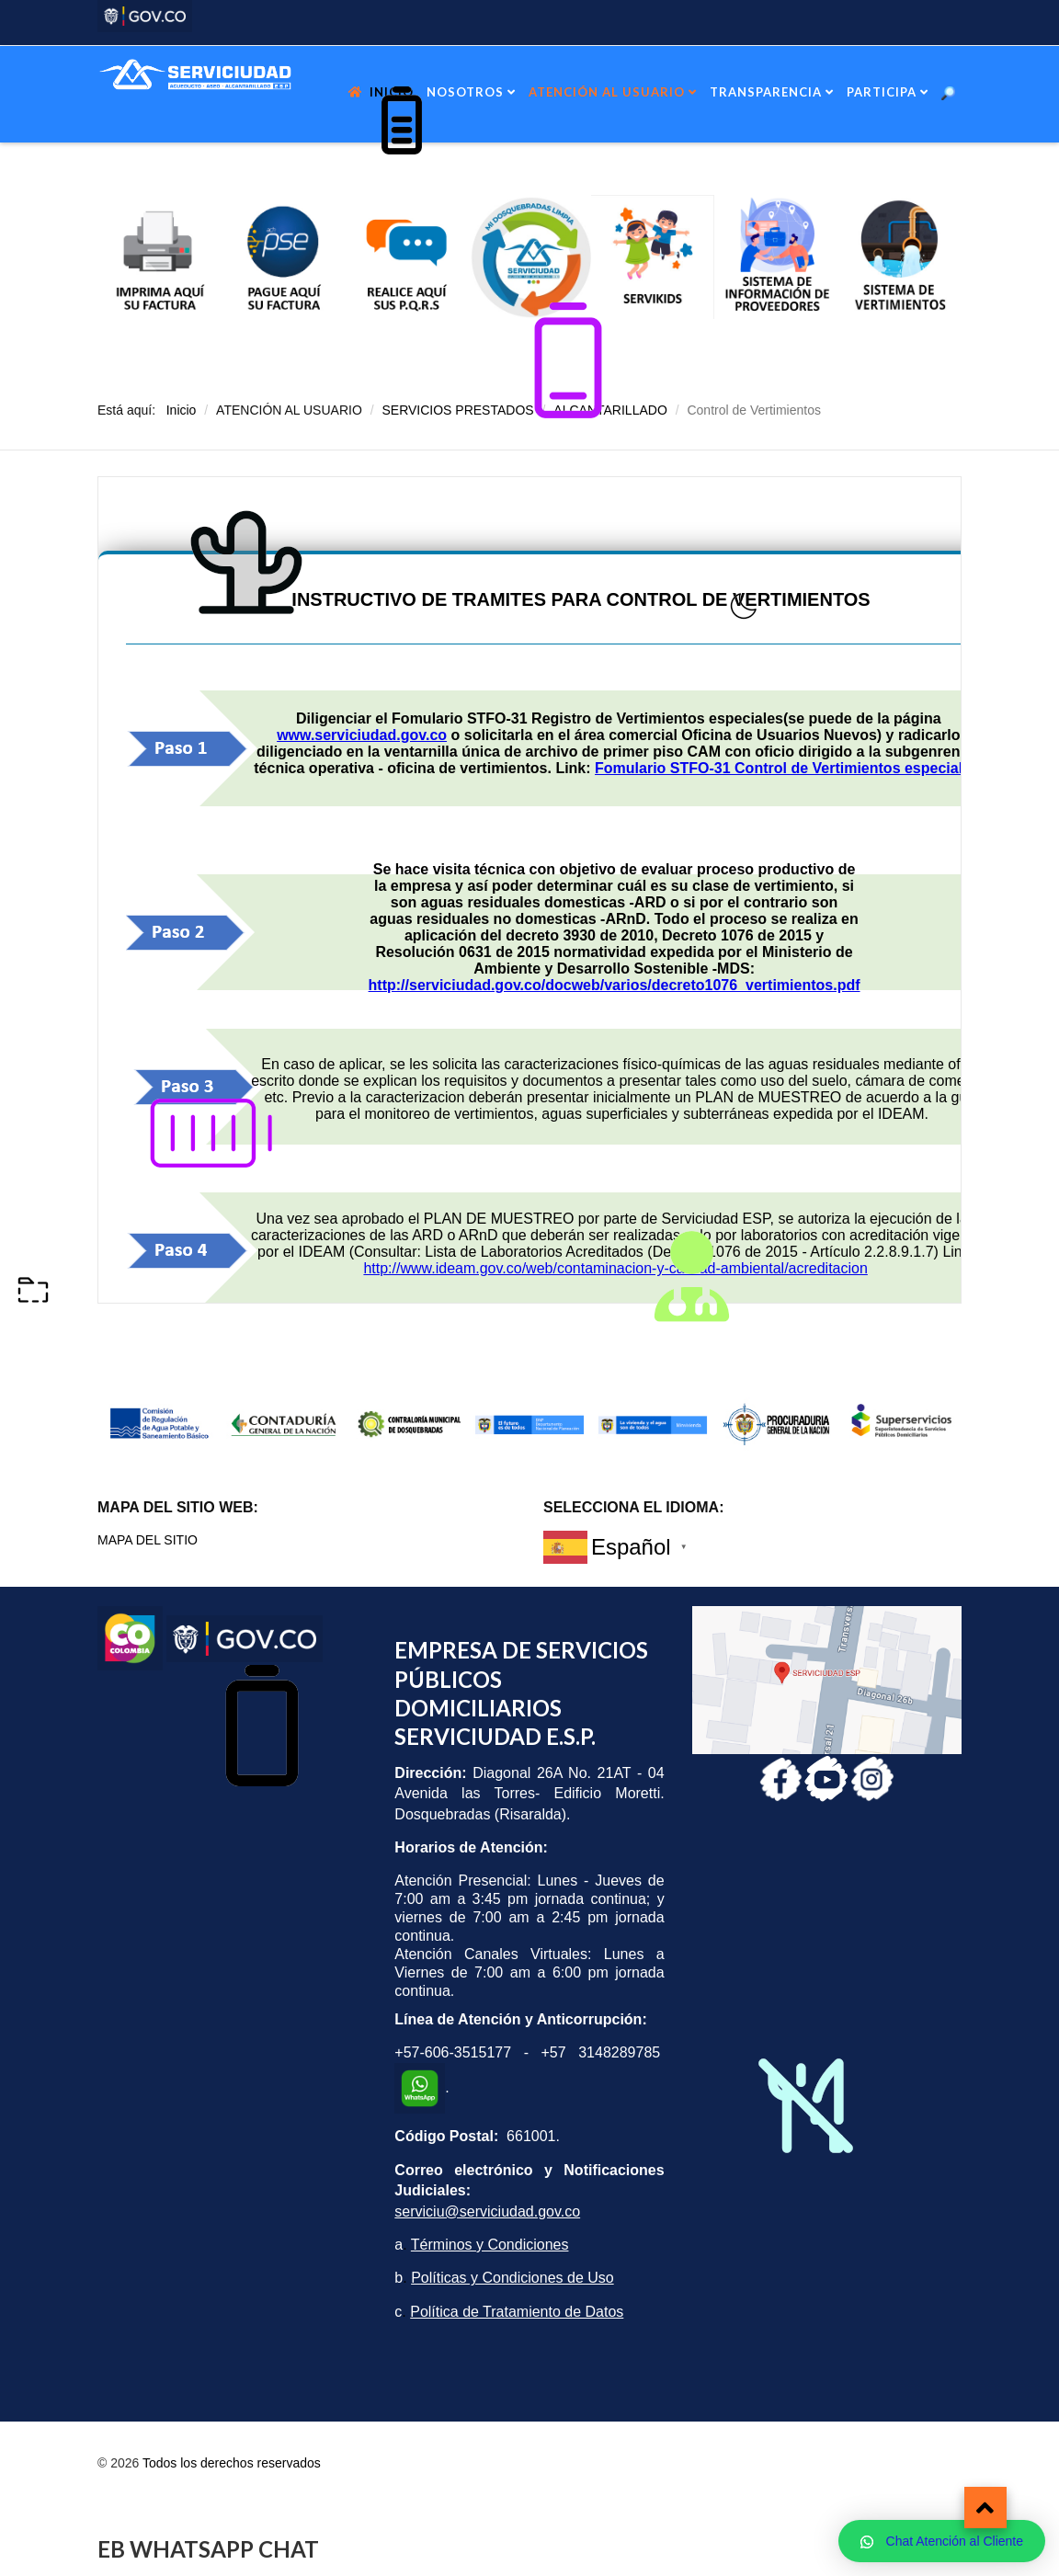 The height and width of the screenshot is (2576, 1059). Describe the element at coordinates (246, 566) in the screenshot. I see `indicates desert or arid climate theme` at that location.